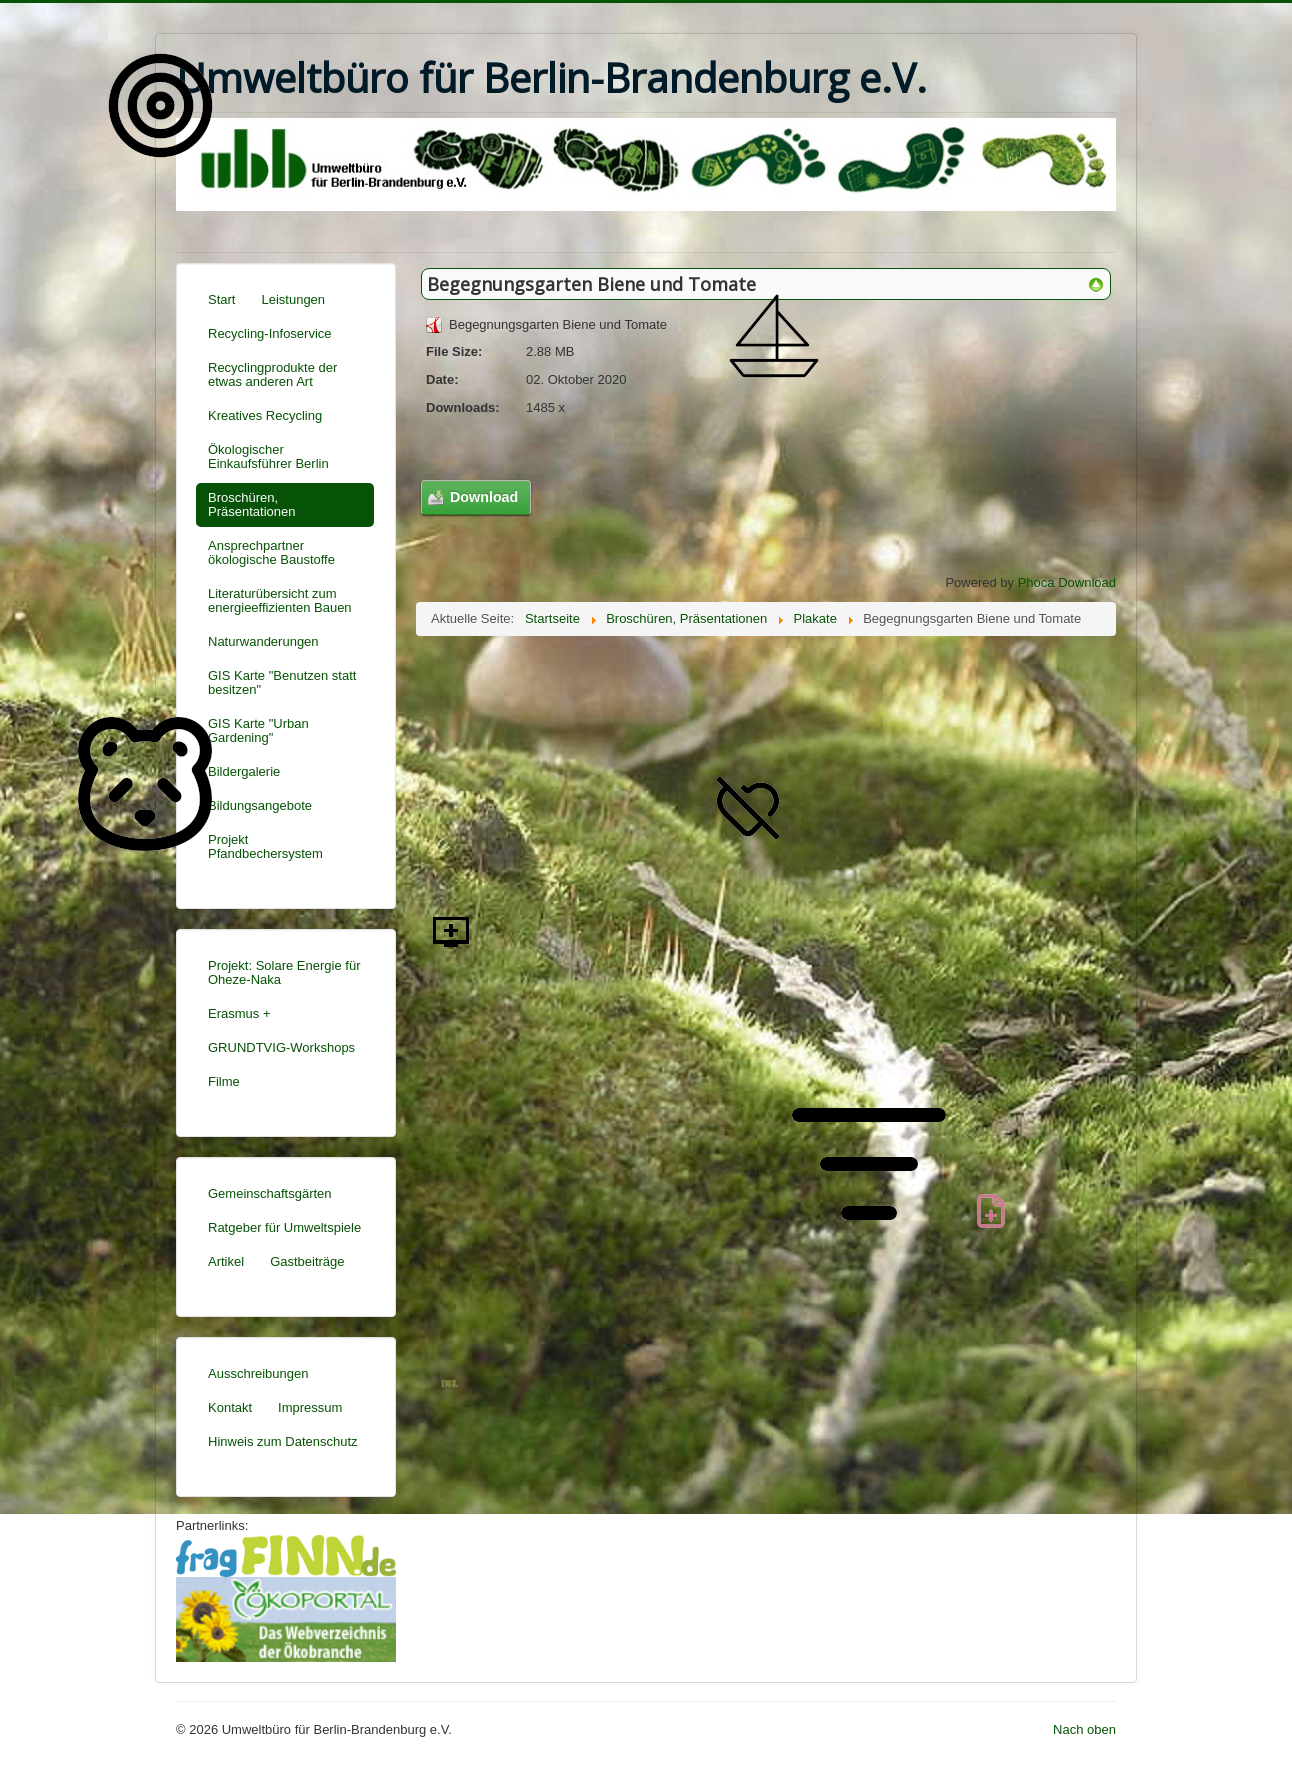 This screenshot has width=1292, height=1778. Describe the element at coordinates (869, 1164) in the screenshot. I see `filter or sort list items` at that location.